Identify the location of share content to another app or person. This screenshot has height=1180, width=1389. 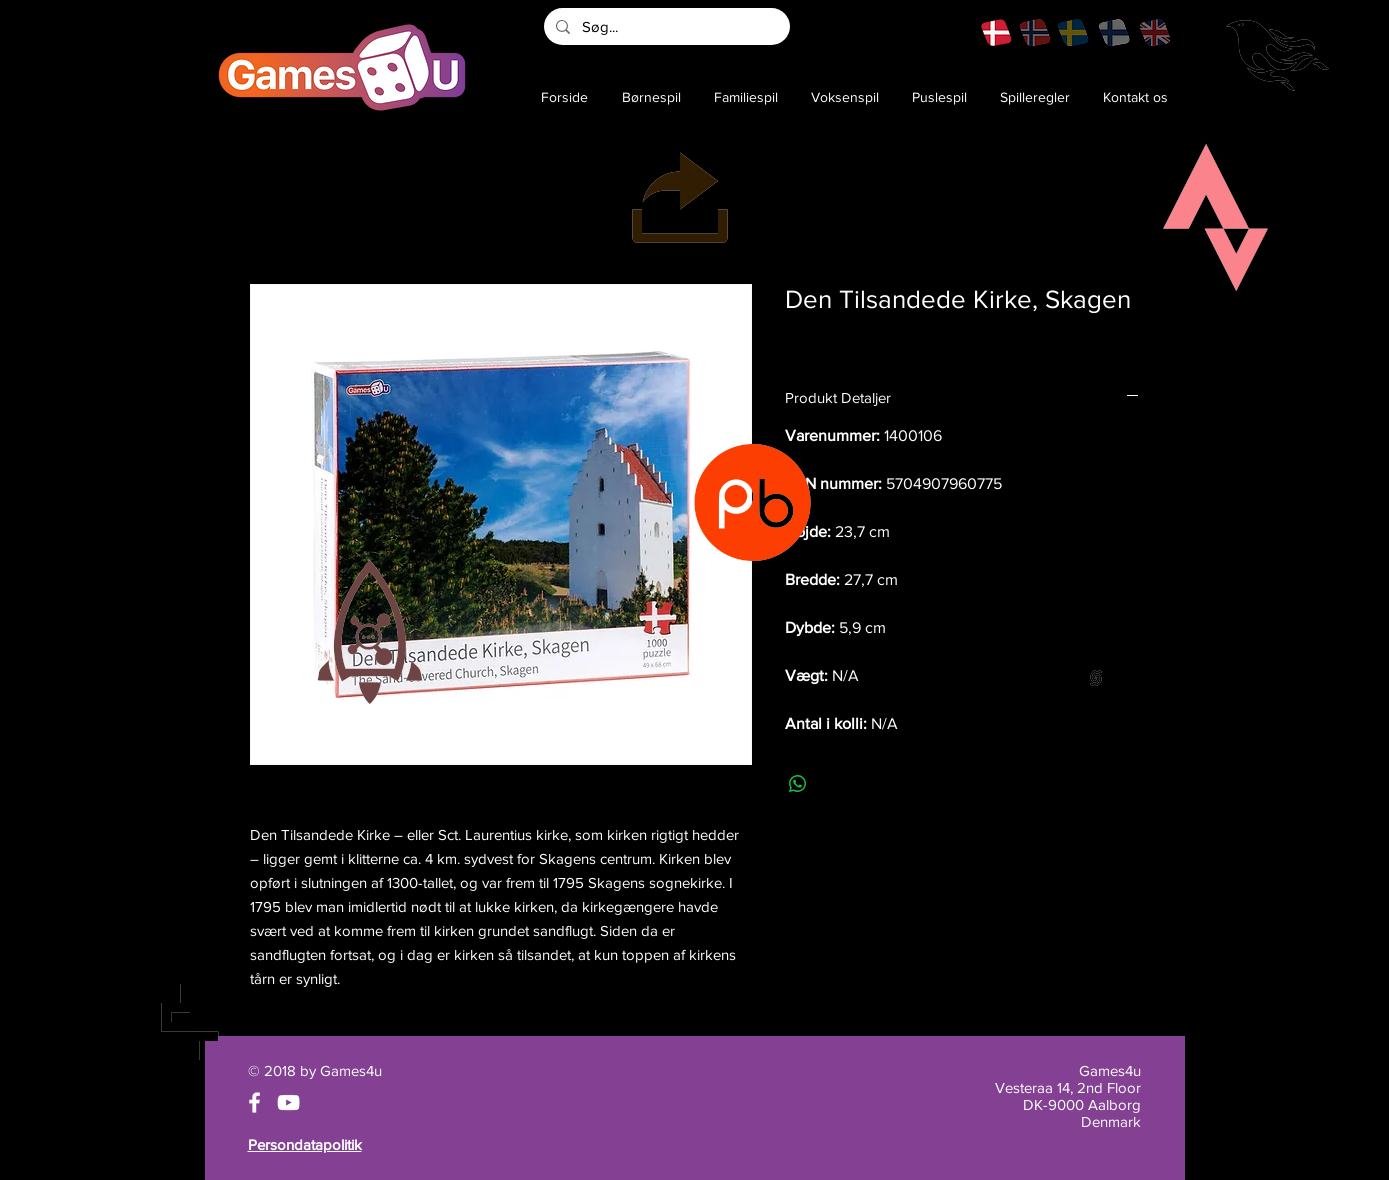
(680, 200).